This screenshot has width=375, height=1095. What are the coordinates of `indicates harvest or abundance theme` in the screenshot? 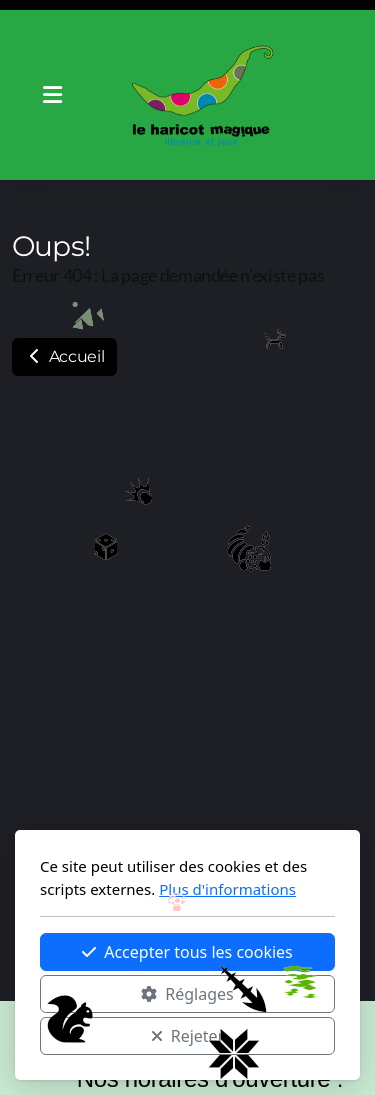 It's located at (249, 548).